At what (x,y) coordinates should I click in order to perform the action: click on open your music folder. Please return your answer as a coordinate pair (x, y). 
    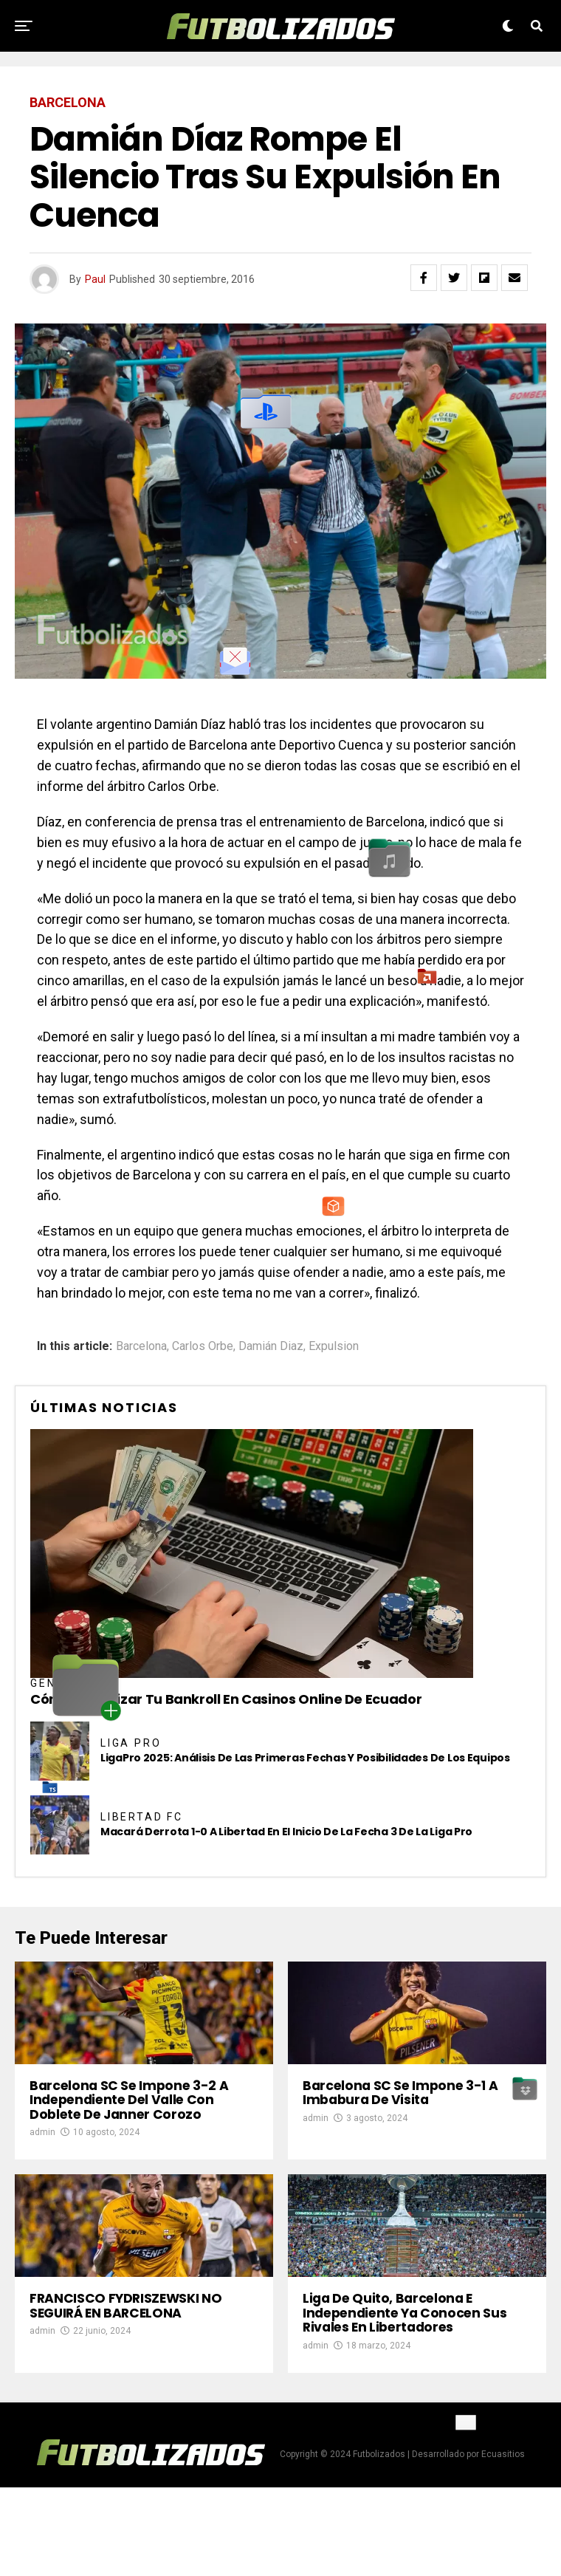
    Looking at the image, I should click on (389, 857).